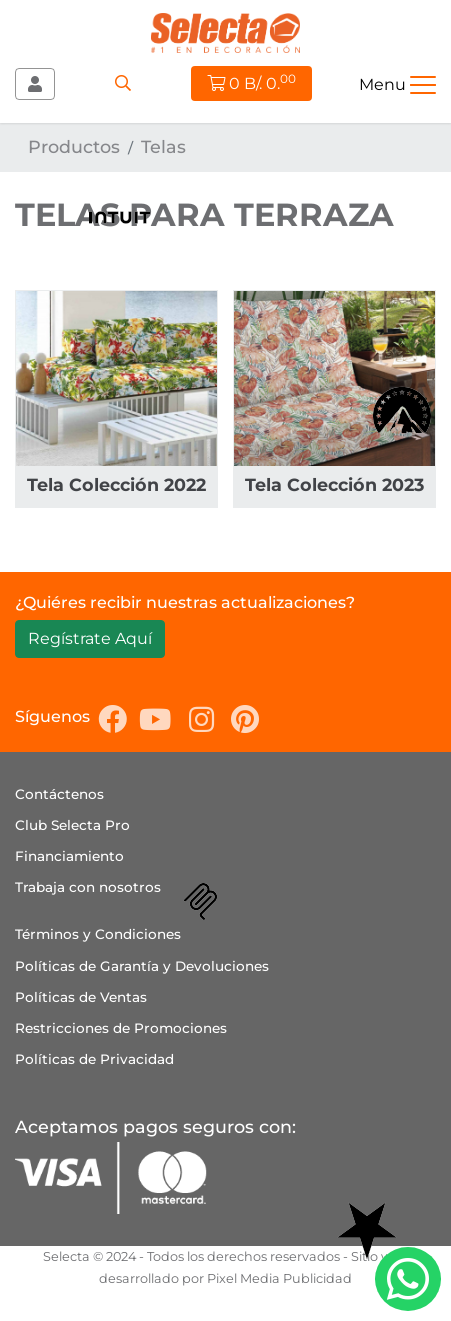 Image resolution: width=451 pixels, height=1321 pixels. What do you see at coordinates (119, 217) in the screenshot?
I see `intuit company logo` at bounding box center [119, 217].